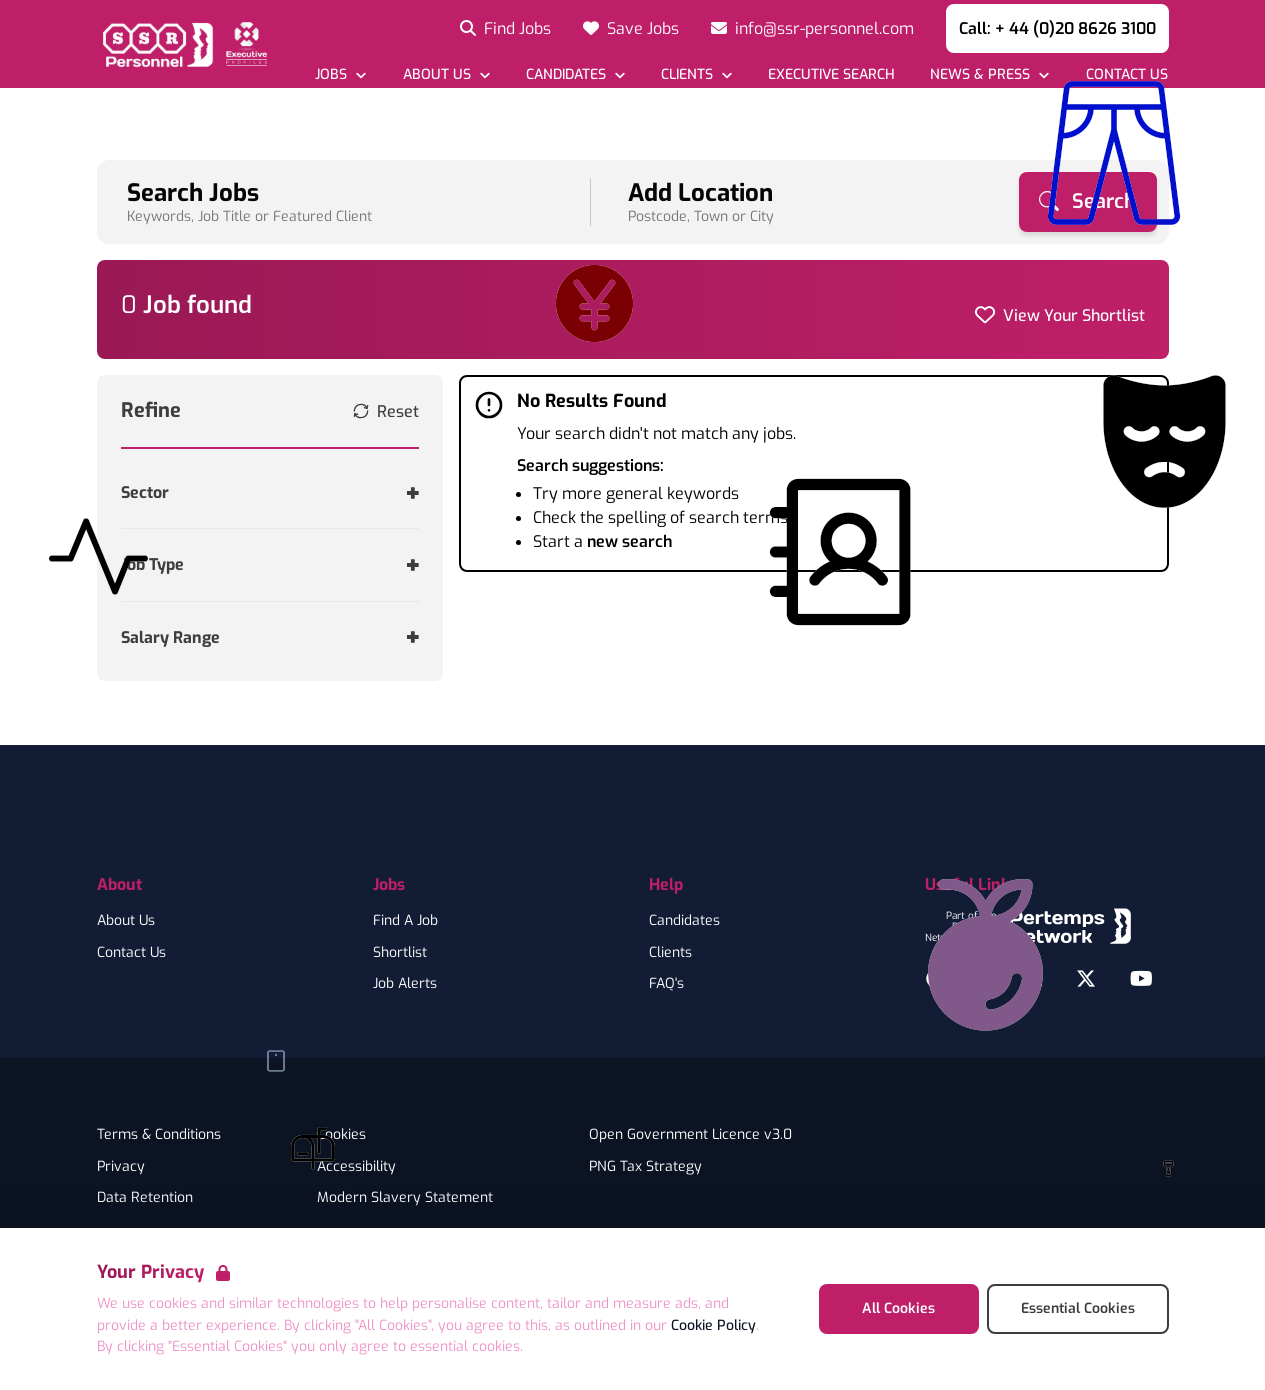 This screenshot has height=1390, width=1265. I want to click on indicates fruit or produce category, so click(985, 957).